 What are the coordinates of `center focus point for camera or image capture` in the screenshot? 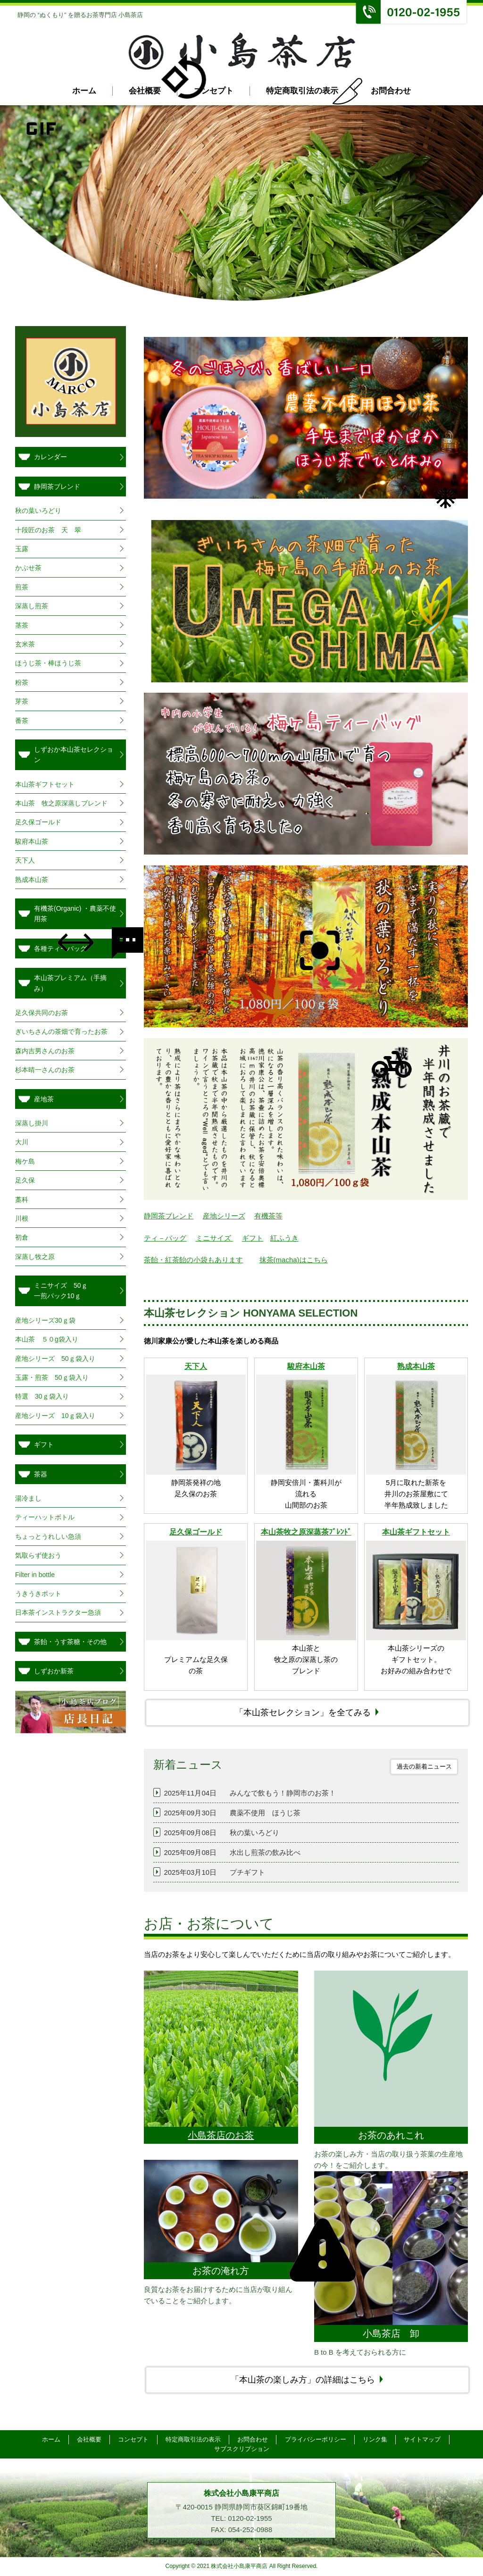 It's located at (320, 950).